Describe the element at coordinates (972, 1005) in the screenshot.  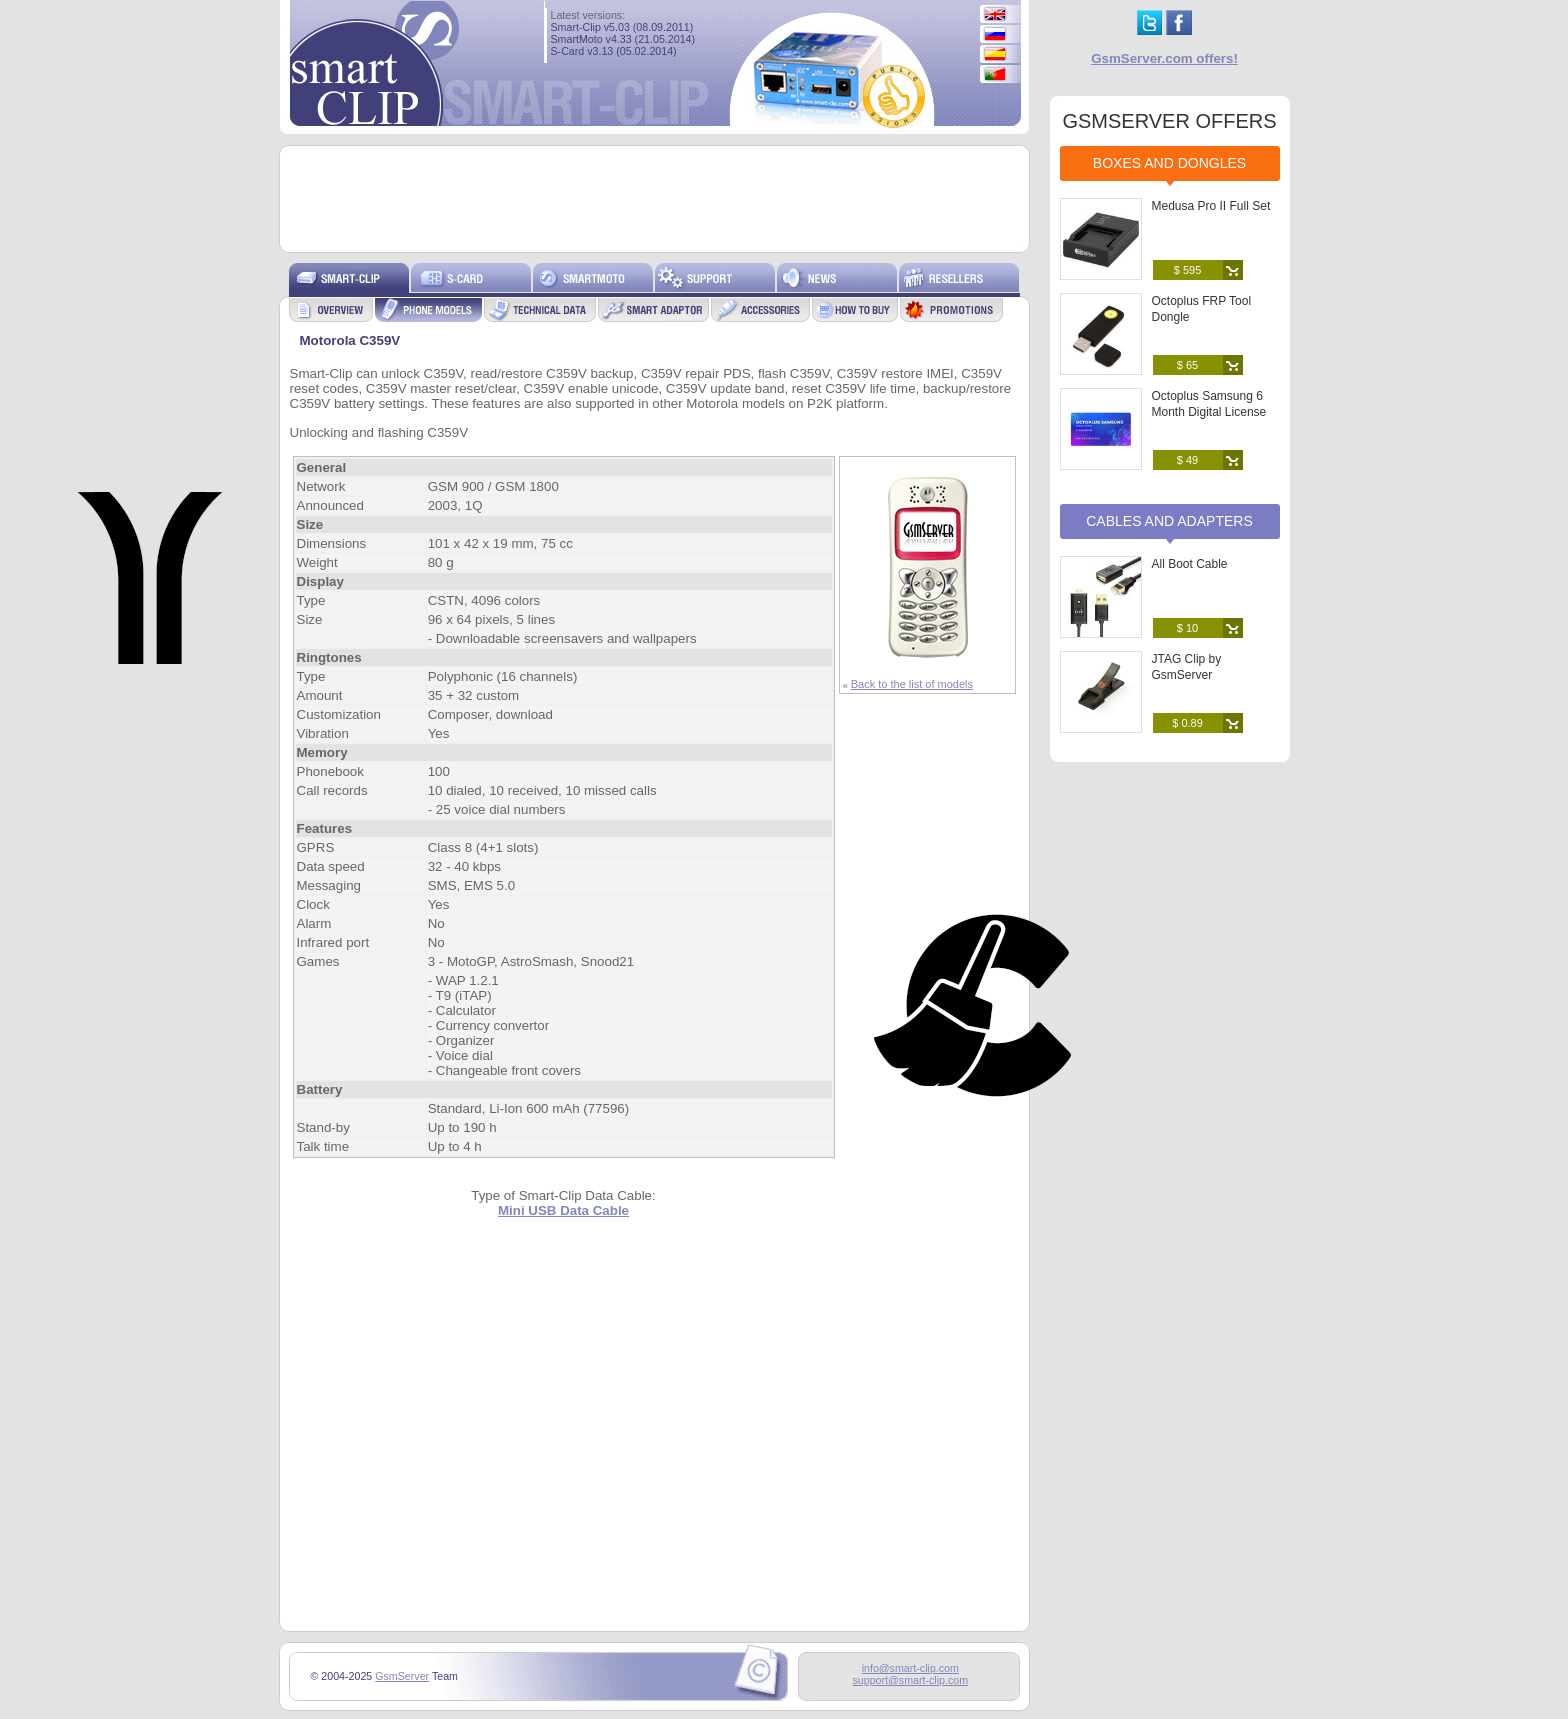
I see `open CCleaner application` at that location.